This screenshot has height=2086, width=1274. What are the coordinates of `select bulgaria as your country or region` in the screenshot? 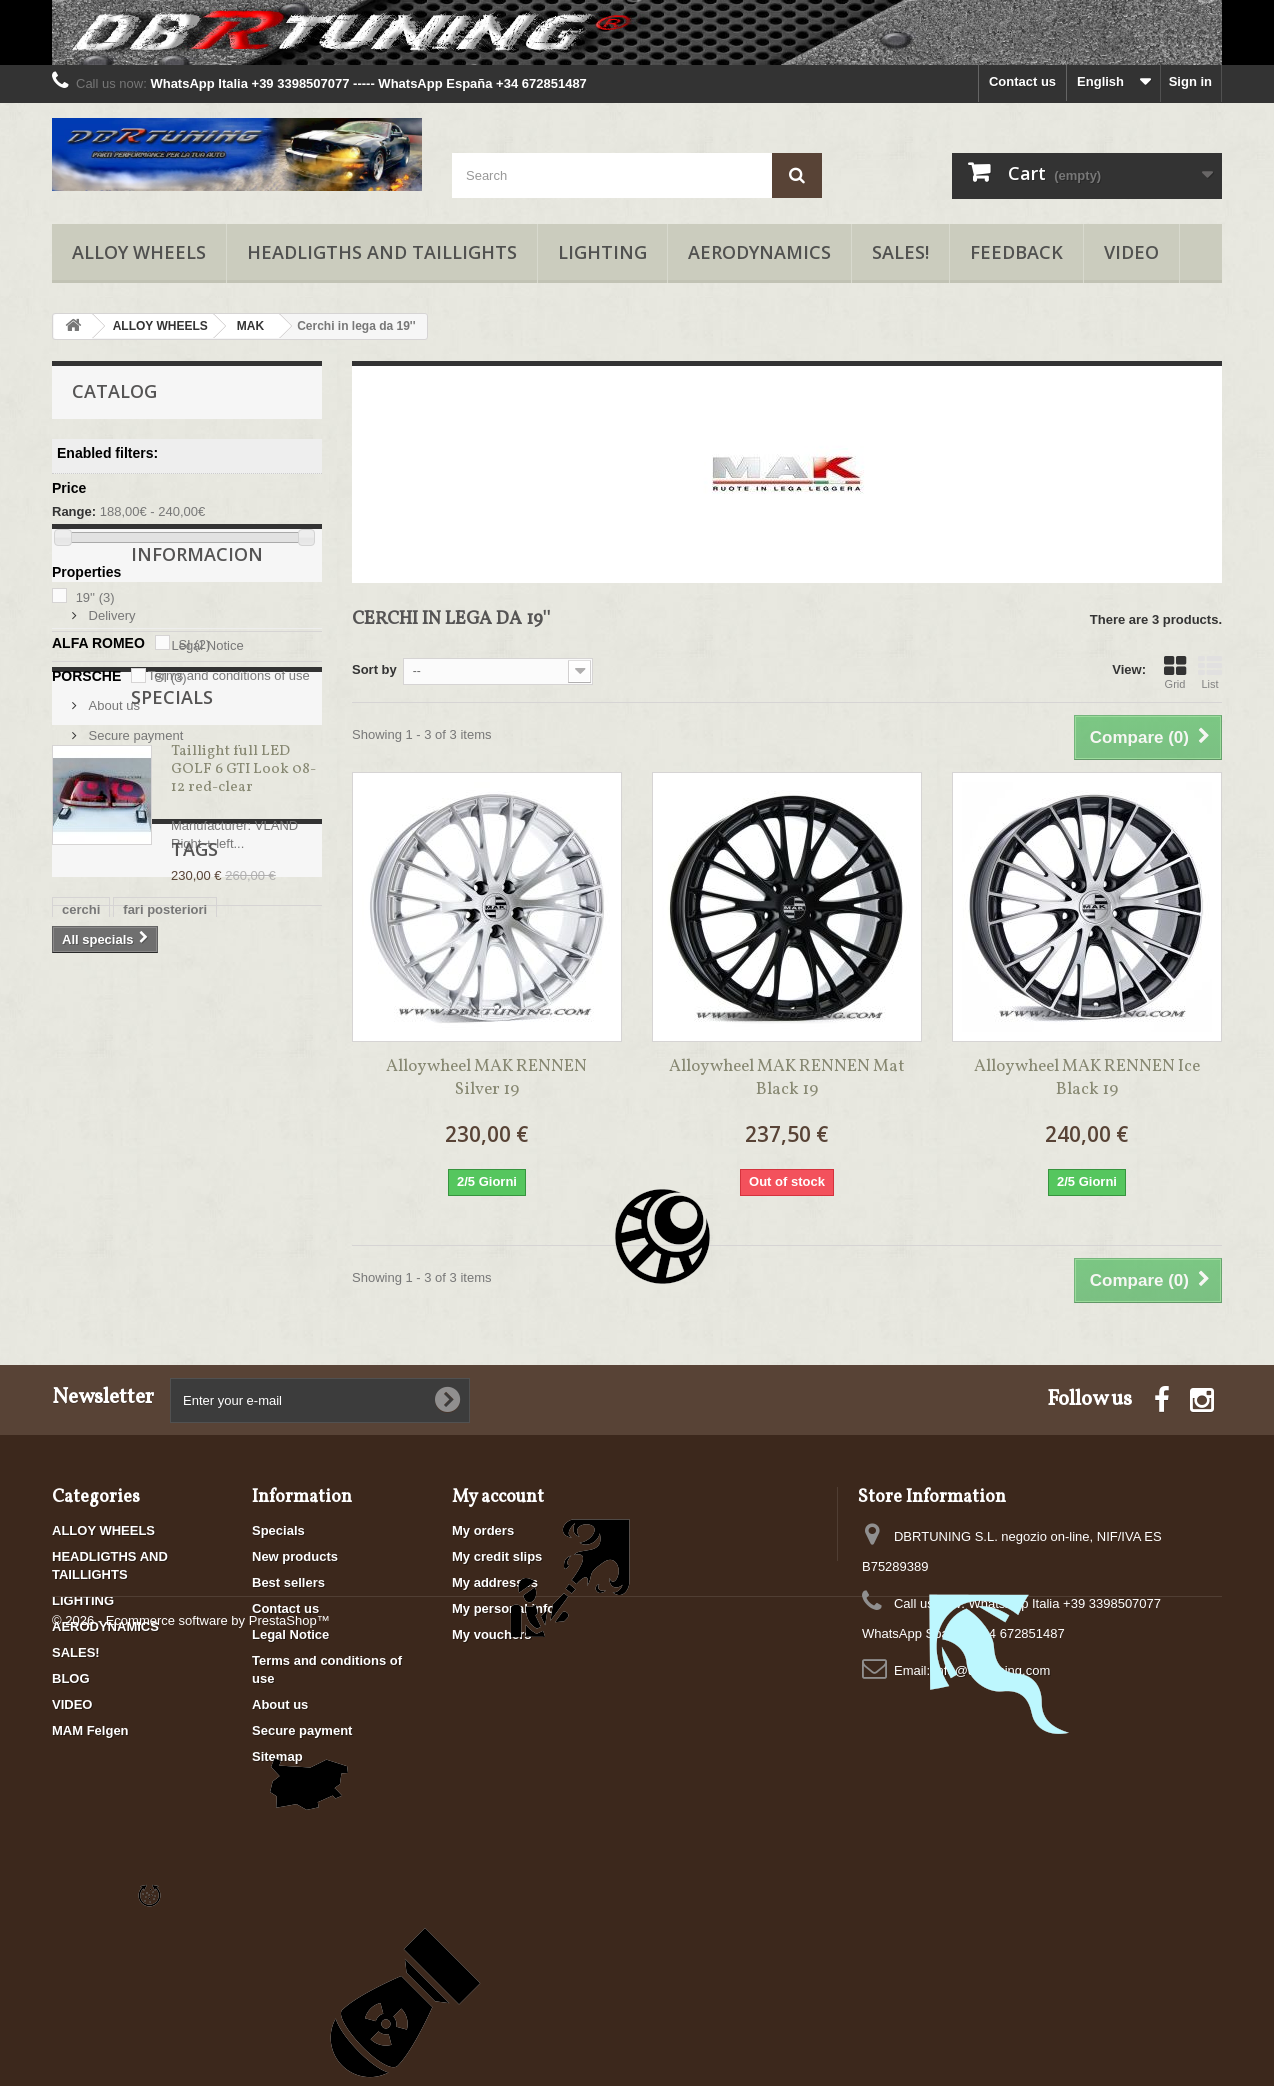 It's located at (309, 1784).